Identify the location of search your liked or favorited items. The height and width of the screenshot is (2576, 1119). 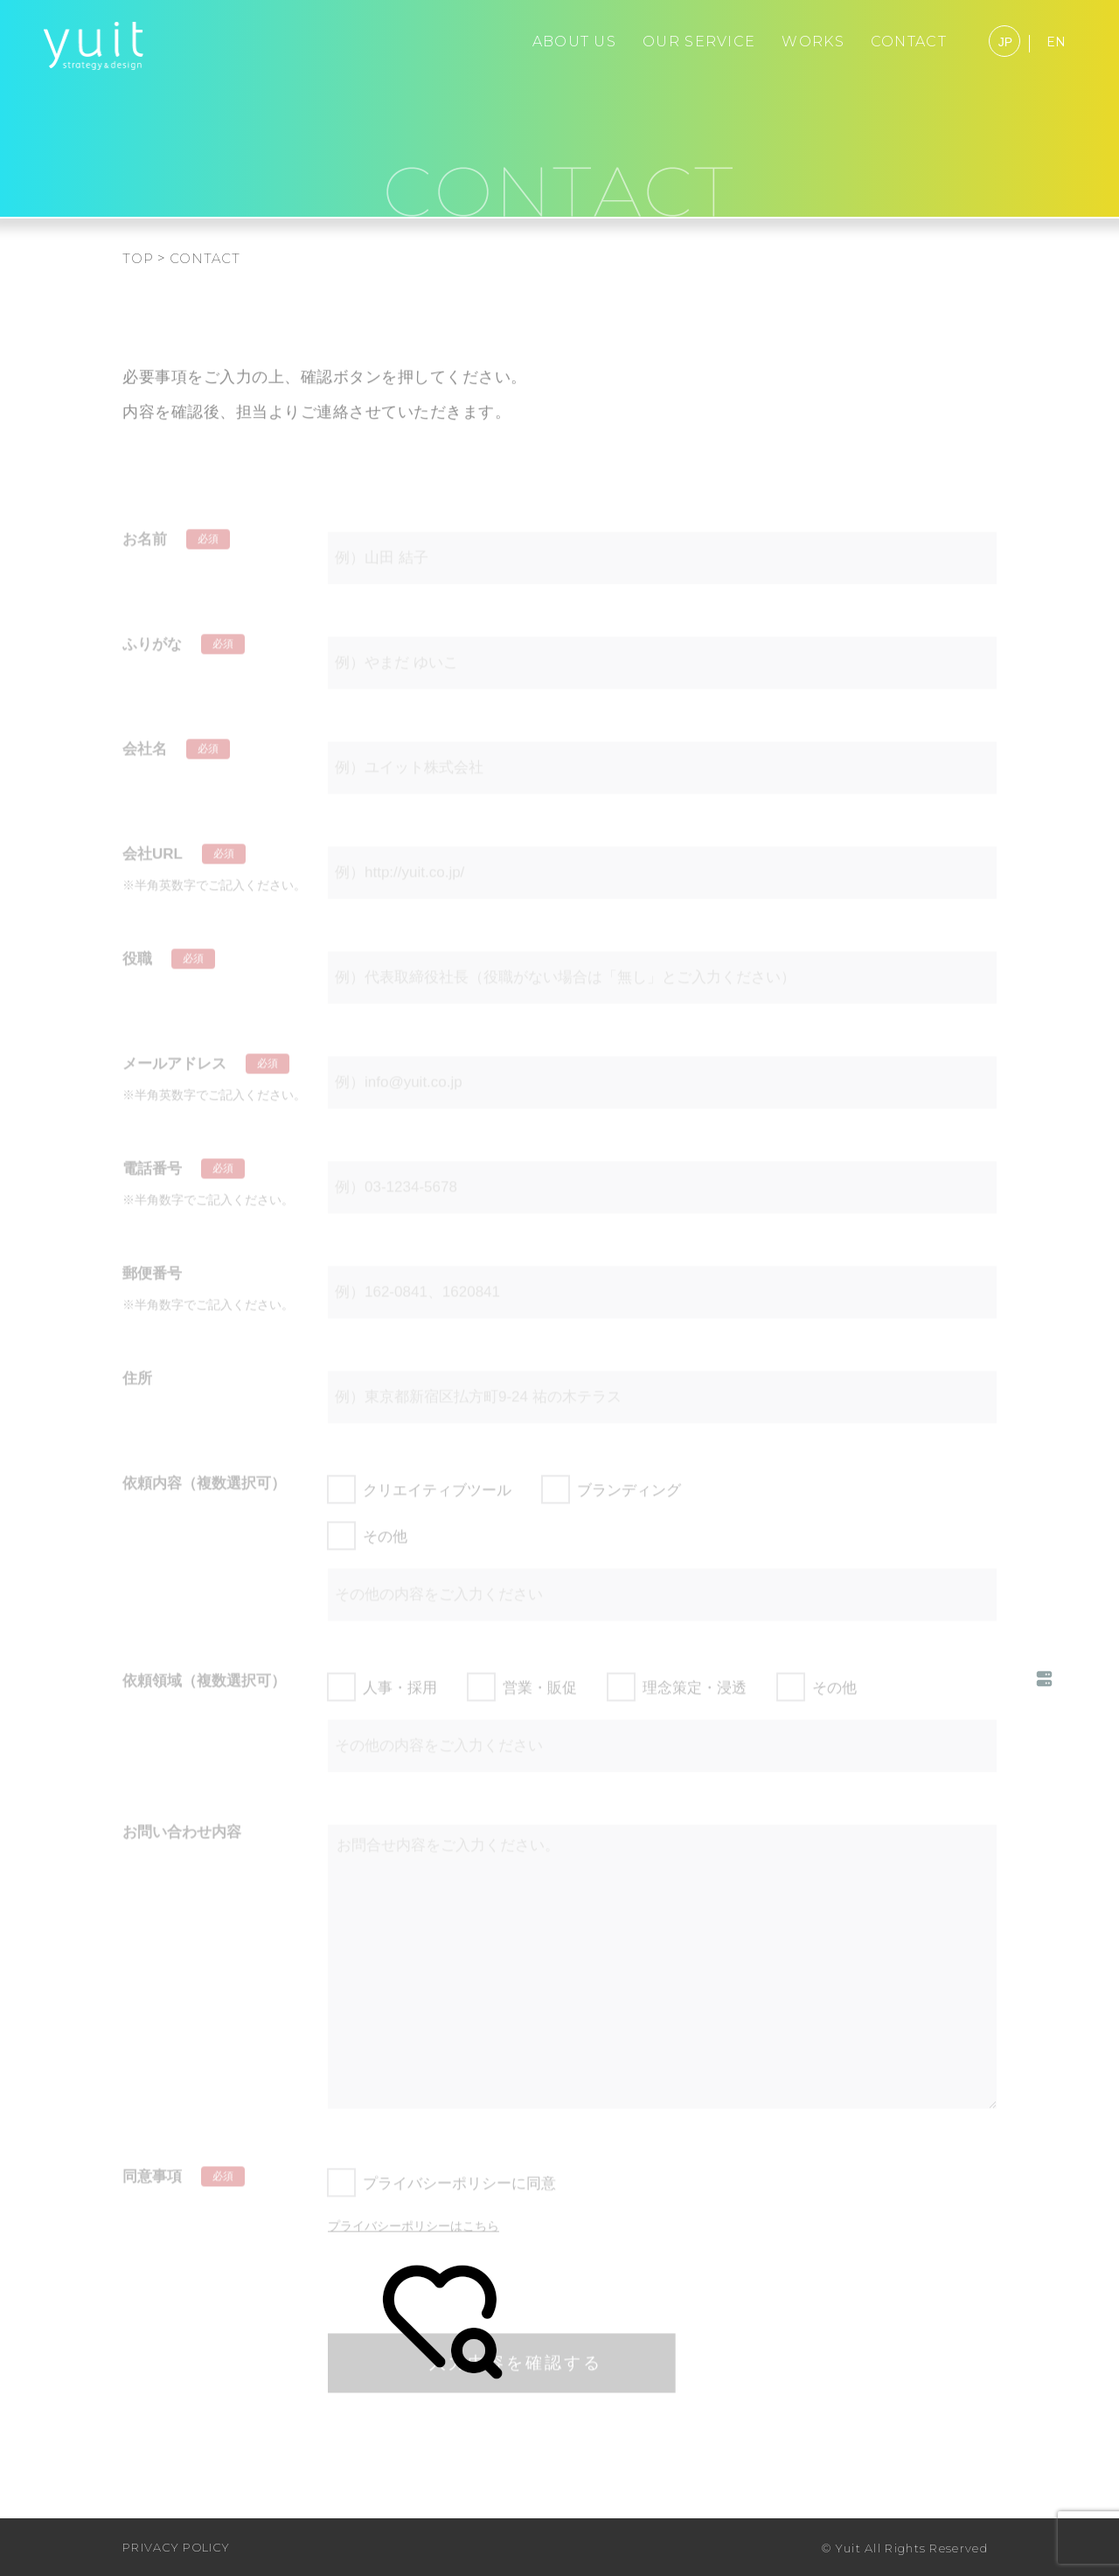
(440, 2316).